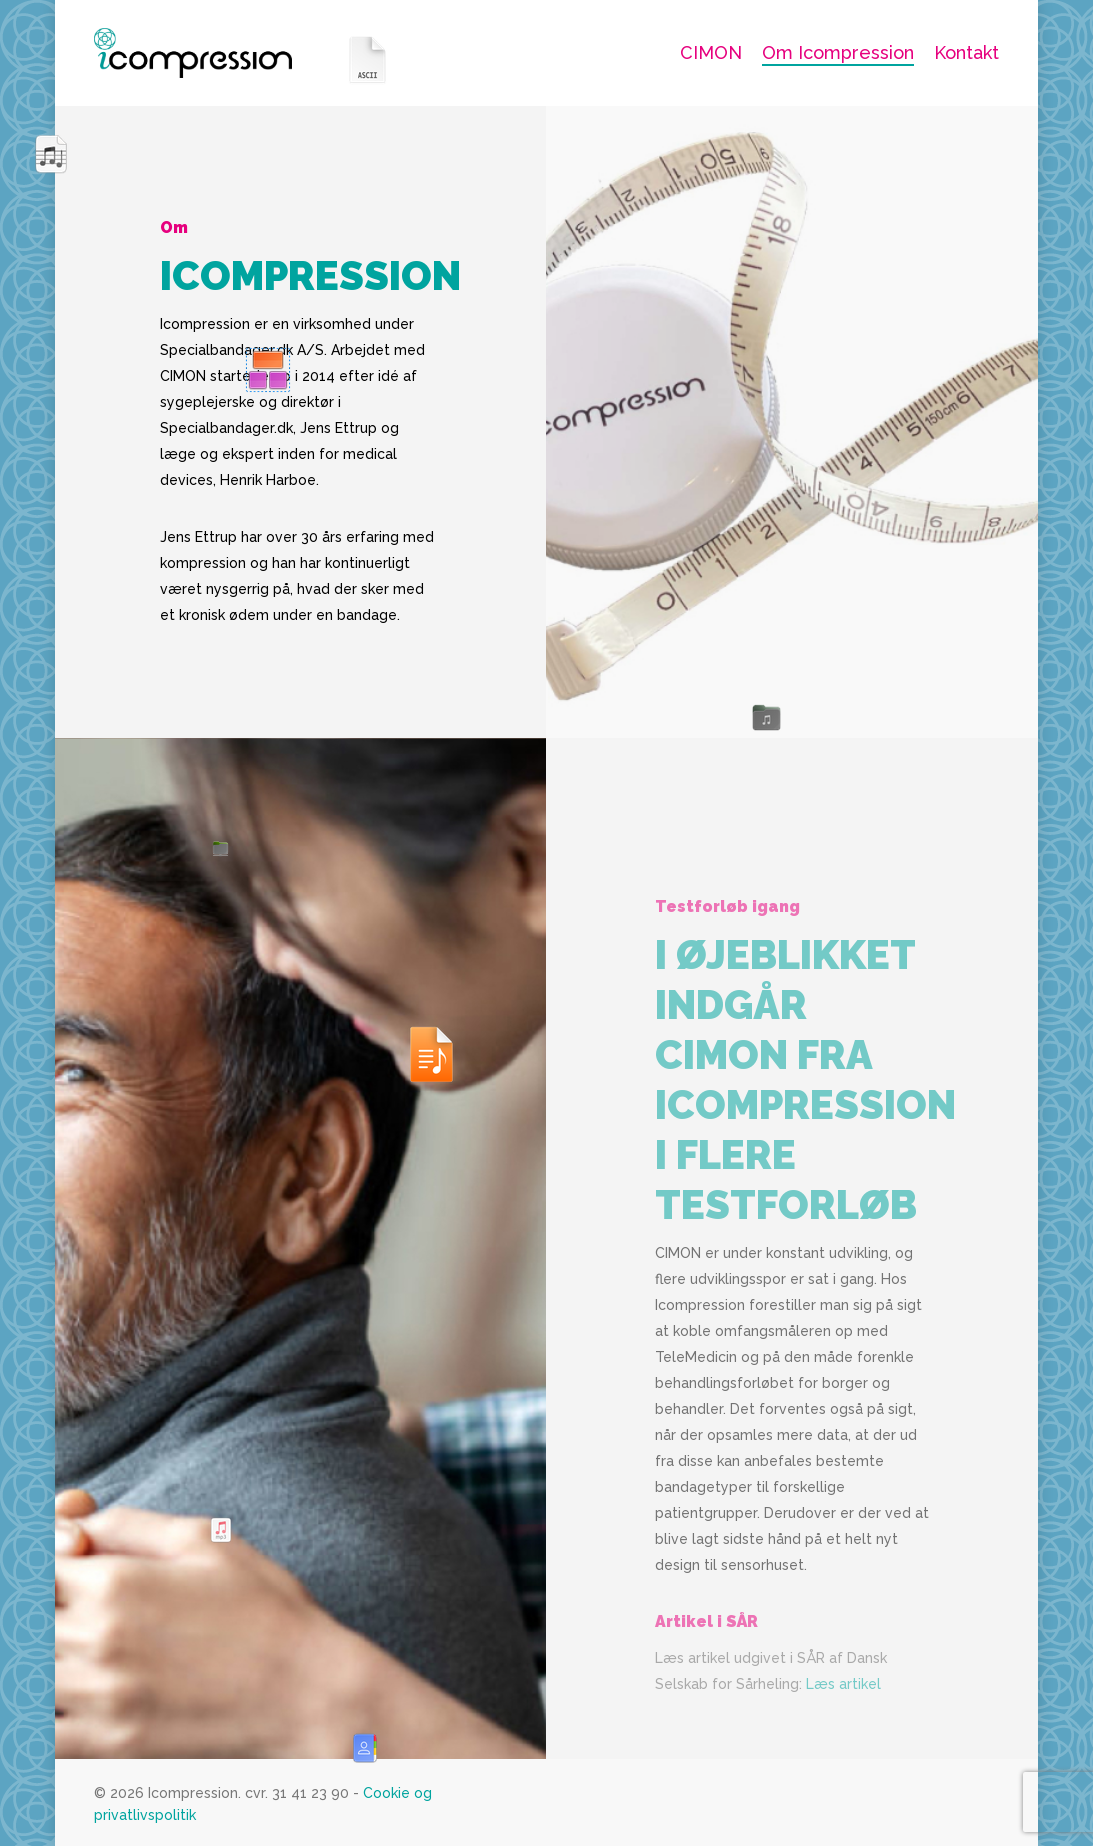  I want to click on mp3 playlist file type indicator, so click(431, 1055).